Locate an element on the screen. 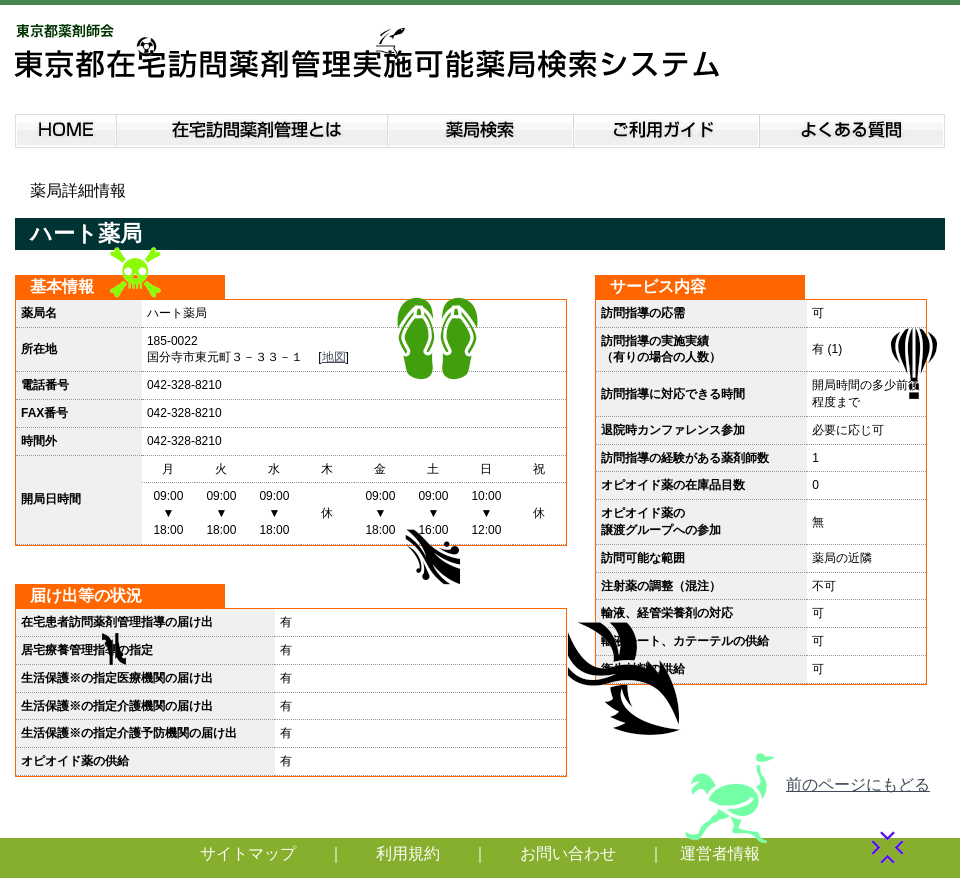 The image size is (960, 878). browse beach or summer-related content is located at coordinates (437, 338).